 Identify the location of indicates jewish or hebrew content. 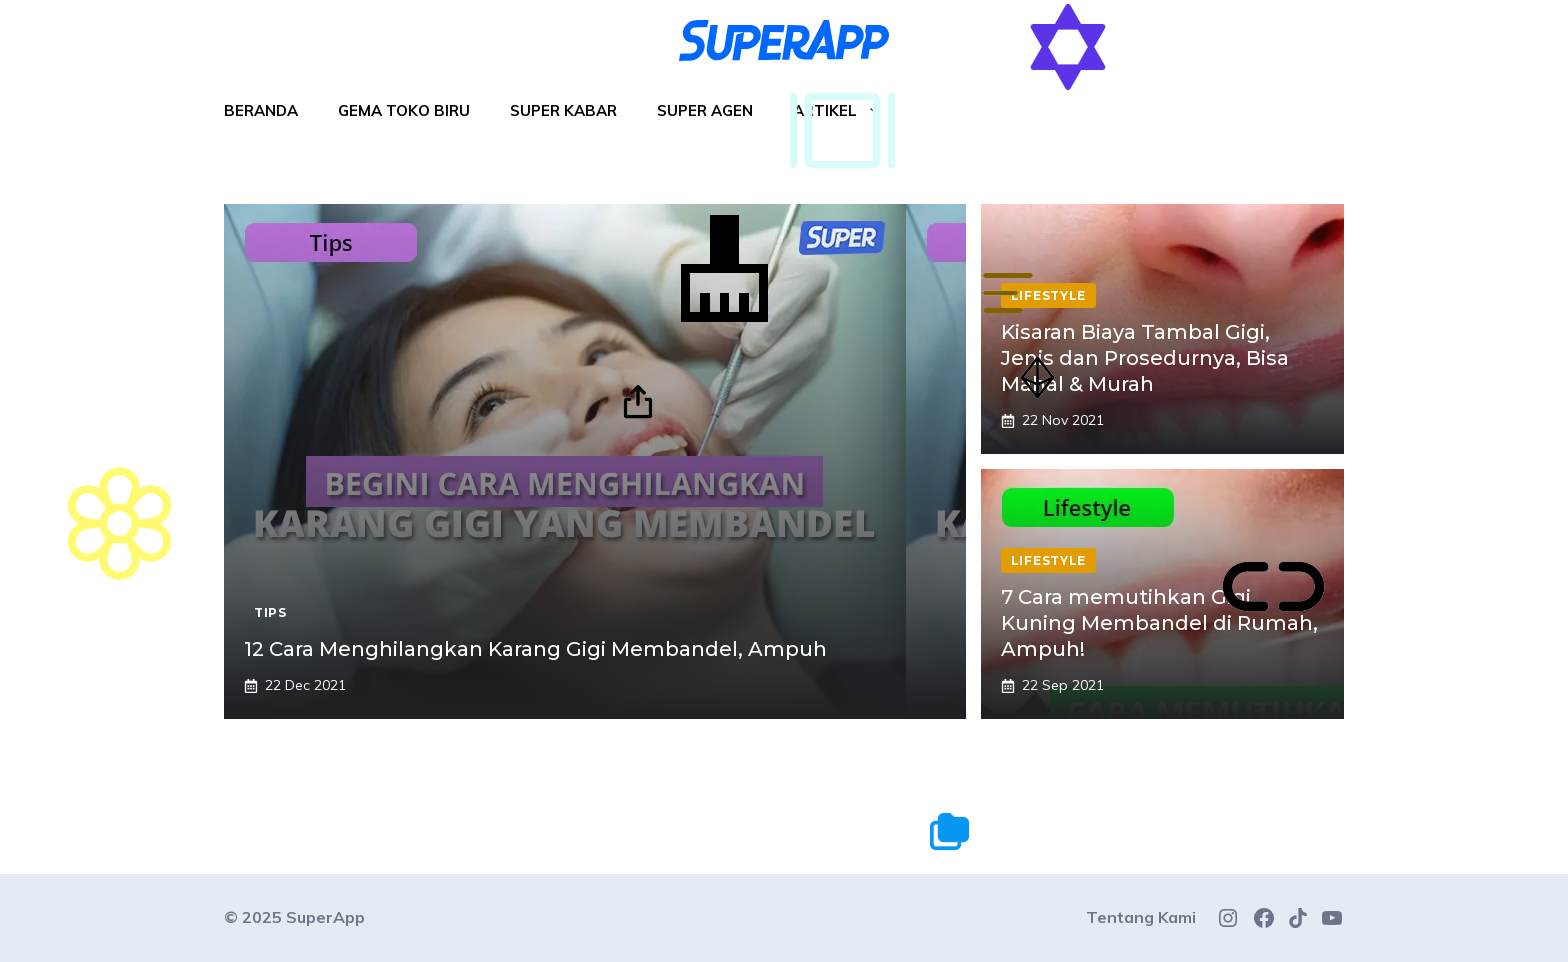
(1068, 47).